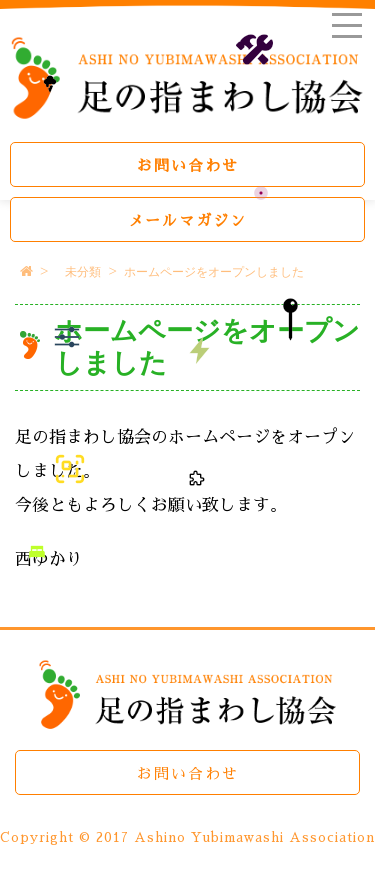 This screenshot has width=375, height=881. Describe the element at coordinates (67, 337) in the screenshot. I see `adjust settings or preferences` at that location.